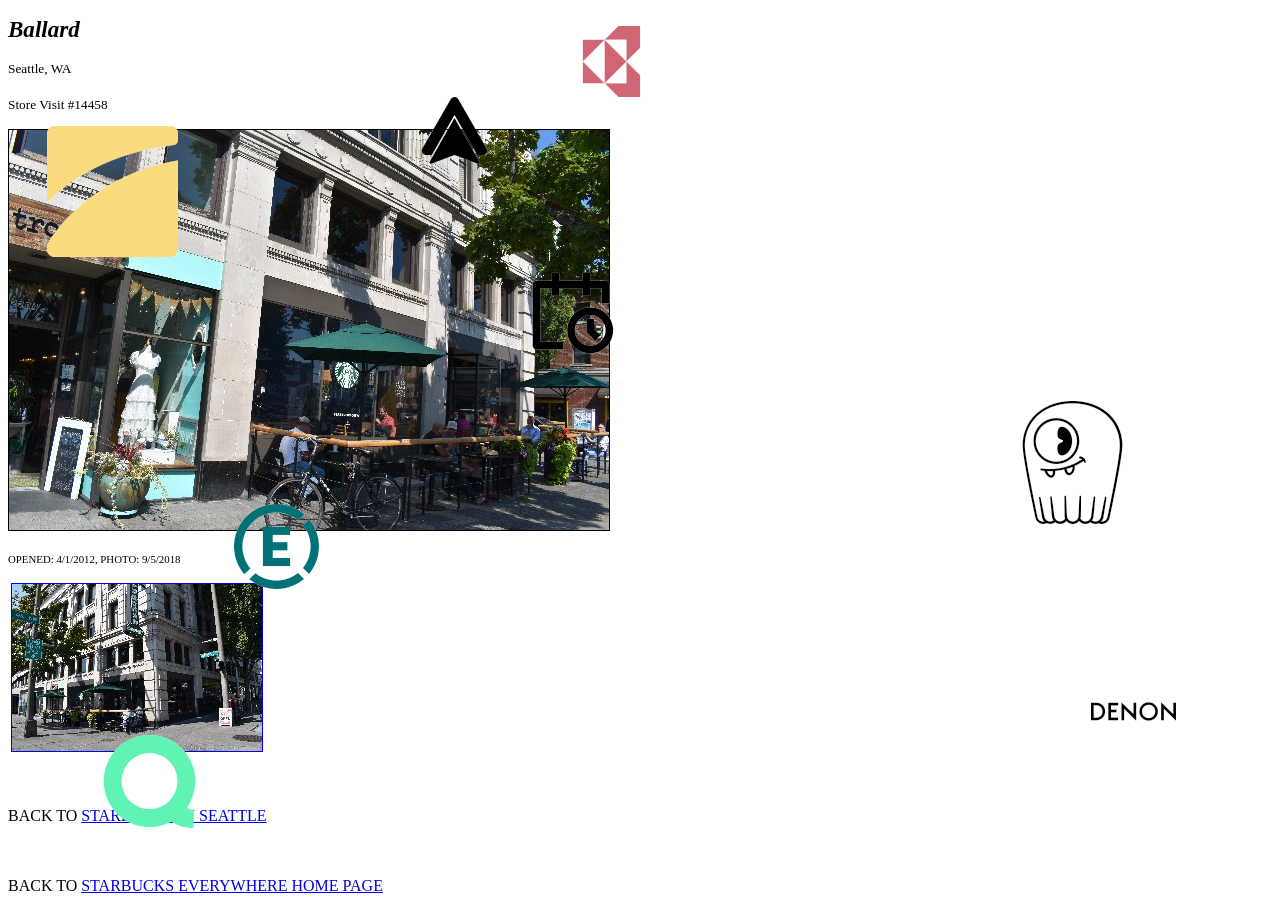 The width and height of the screenshot is (1280, 911). What do you see at coordinates (112, 191) in the screenshot?
I see `devexpress brand logo` at bounding box center [112, 191].